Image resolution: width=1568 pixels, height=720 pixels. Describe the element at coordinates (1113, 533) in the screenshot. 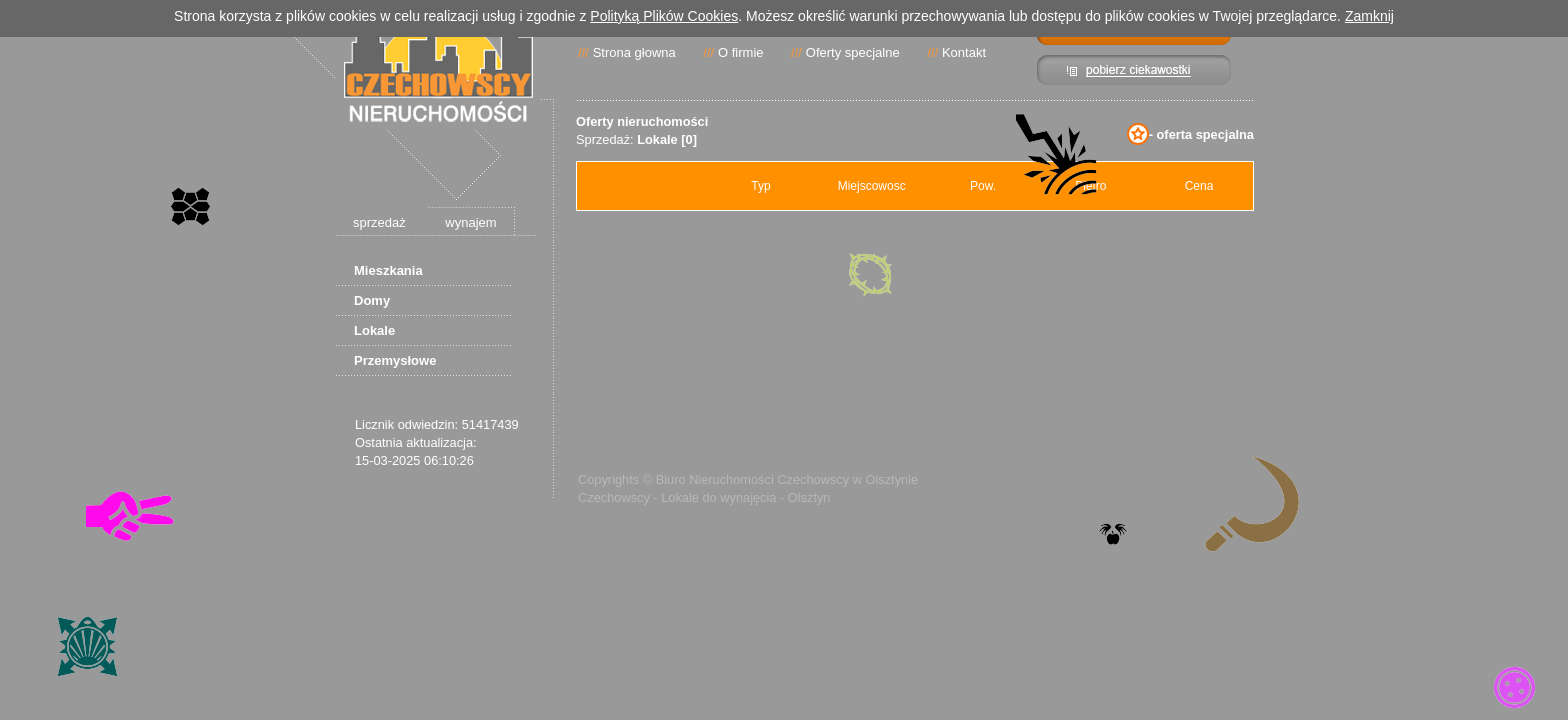

I see `indicates a trap or deceptive reward in gameplay` at that location.